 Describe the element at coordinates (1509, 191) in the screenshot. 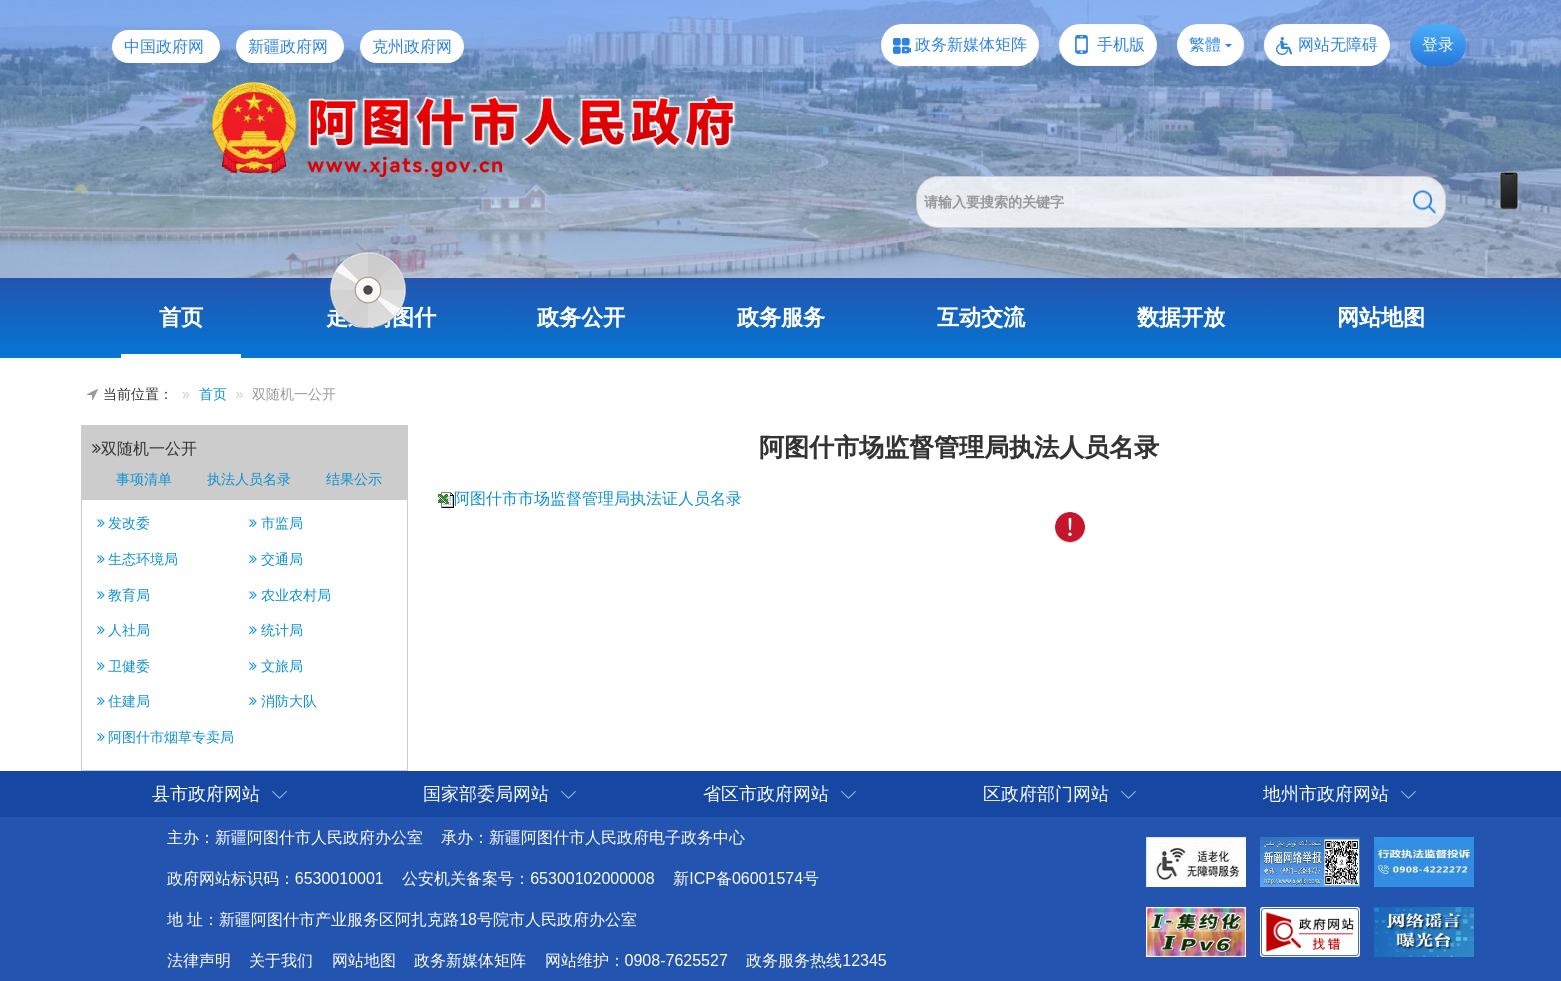

I see `connected iPhone device` at that location.